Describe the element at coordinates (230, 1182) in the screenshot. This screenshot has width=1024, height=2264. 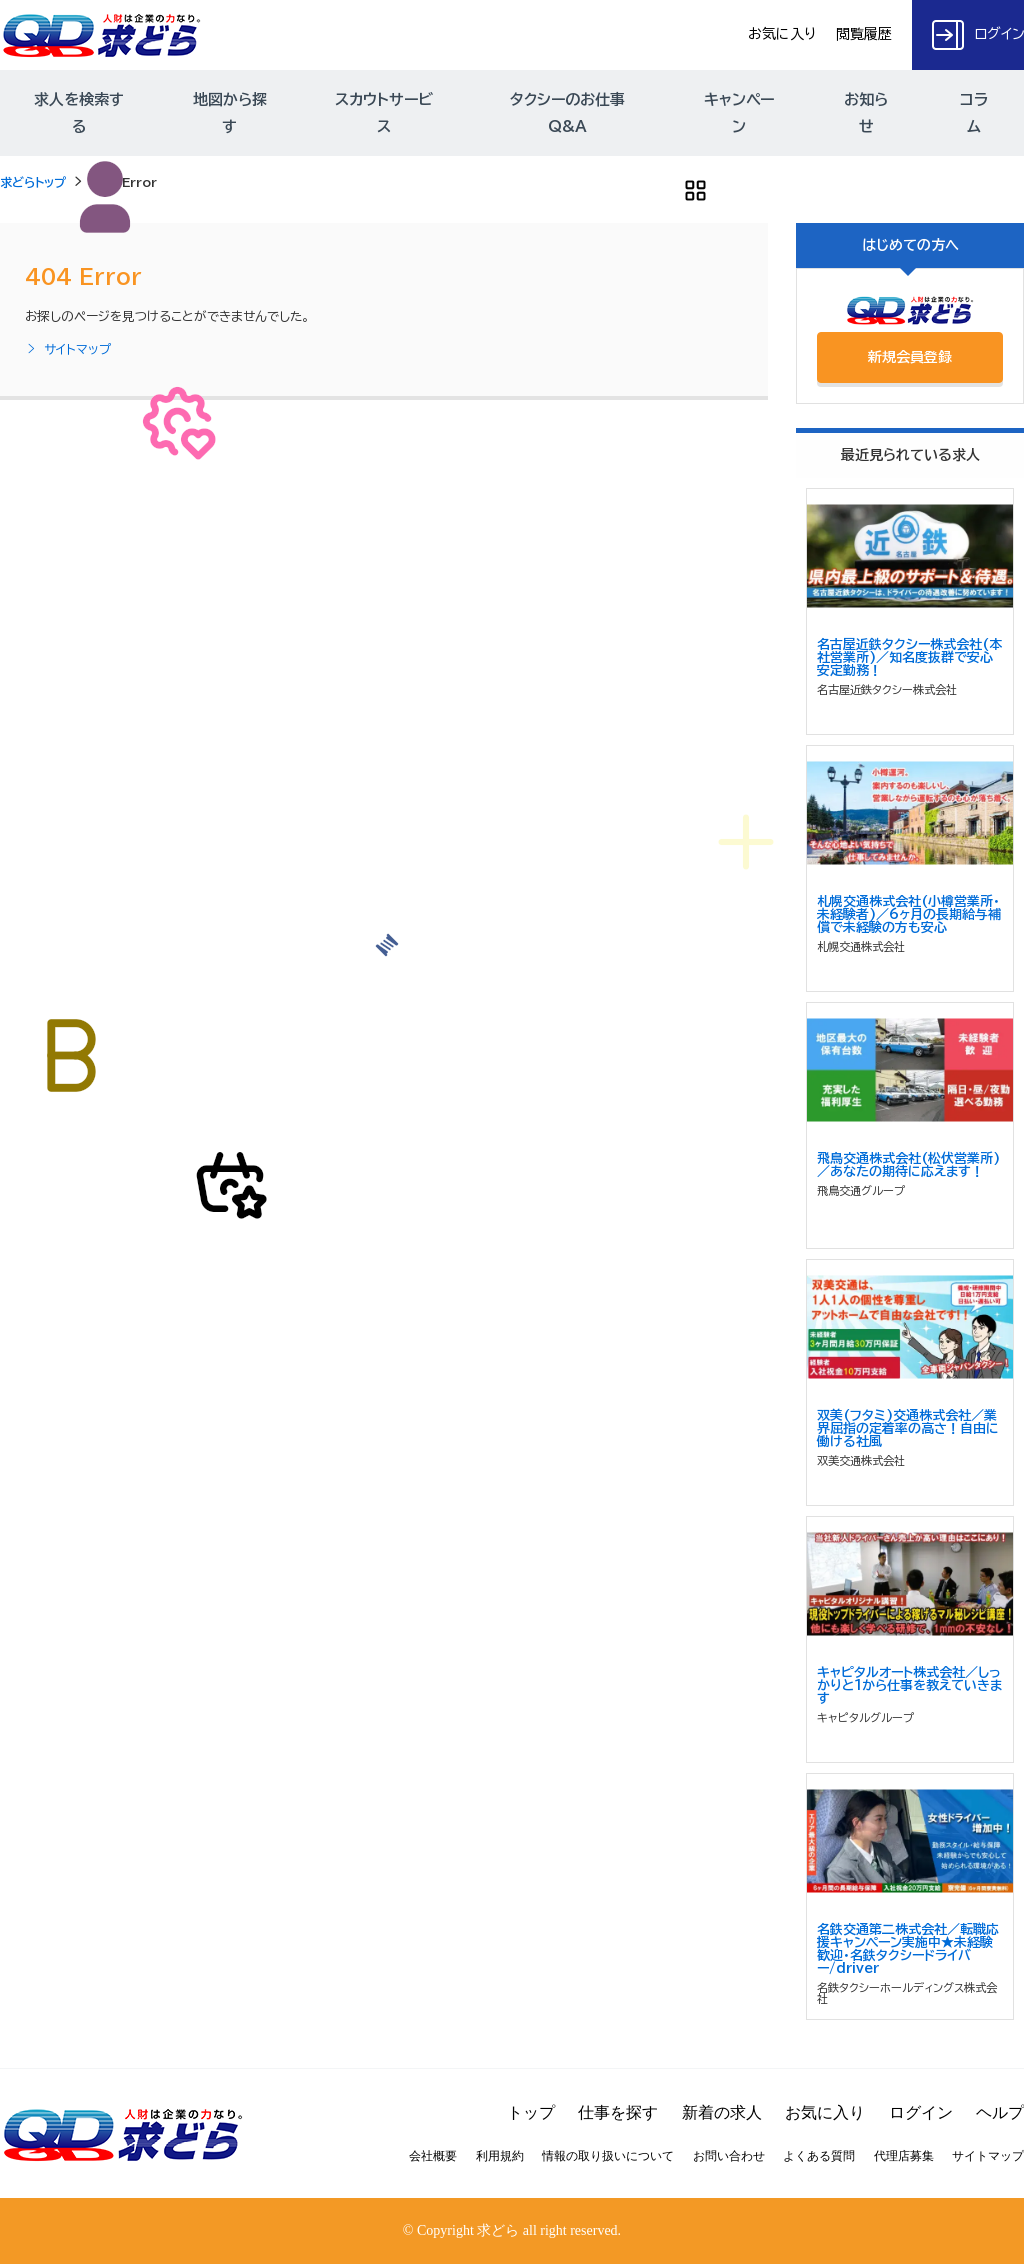
I see `add item to favorites from cart` at that location.